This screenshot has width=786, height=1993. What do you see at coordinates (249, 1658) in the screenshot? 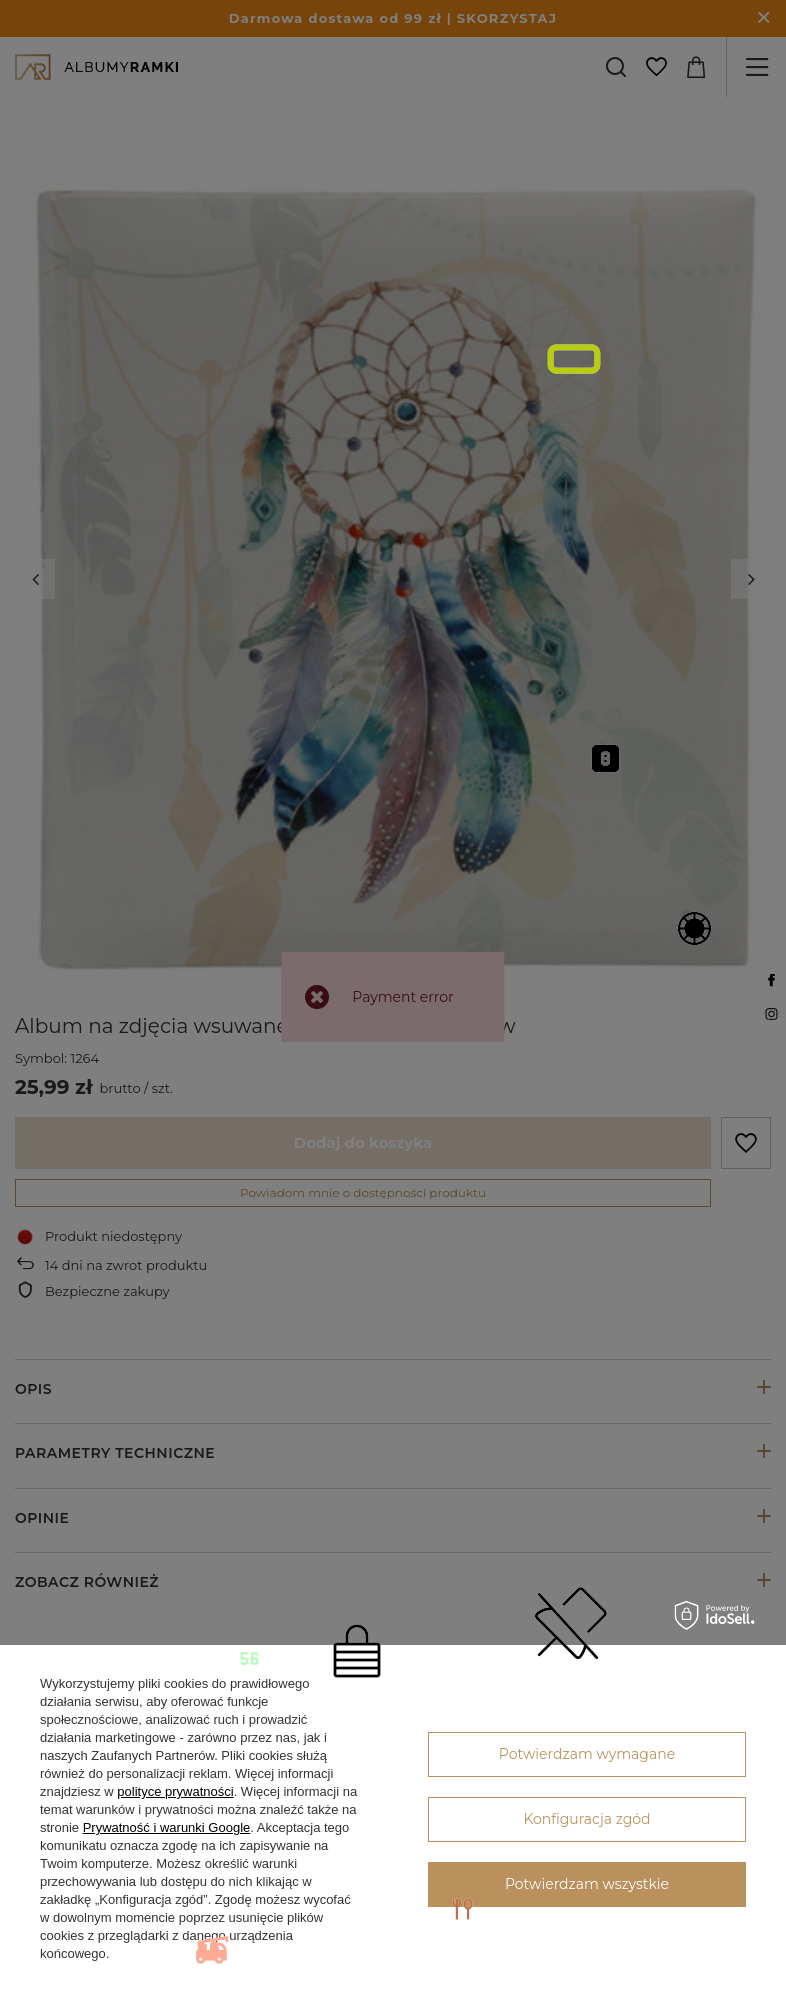
I see `indicates item number 56 in a list or sequence` at bounding box center [249, 1658].